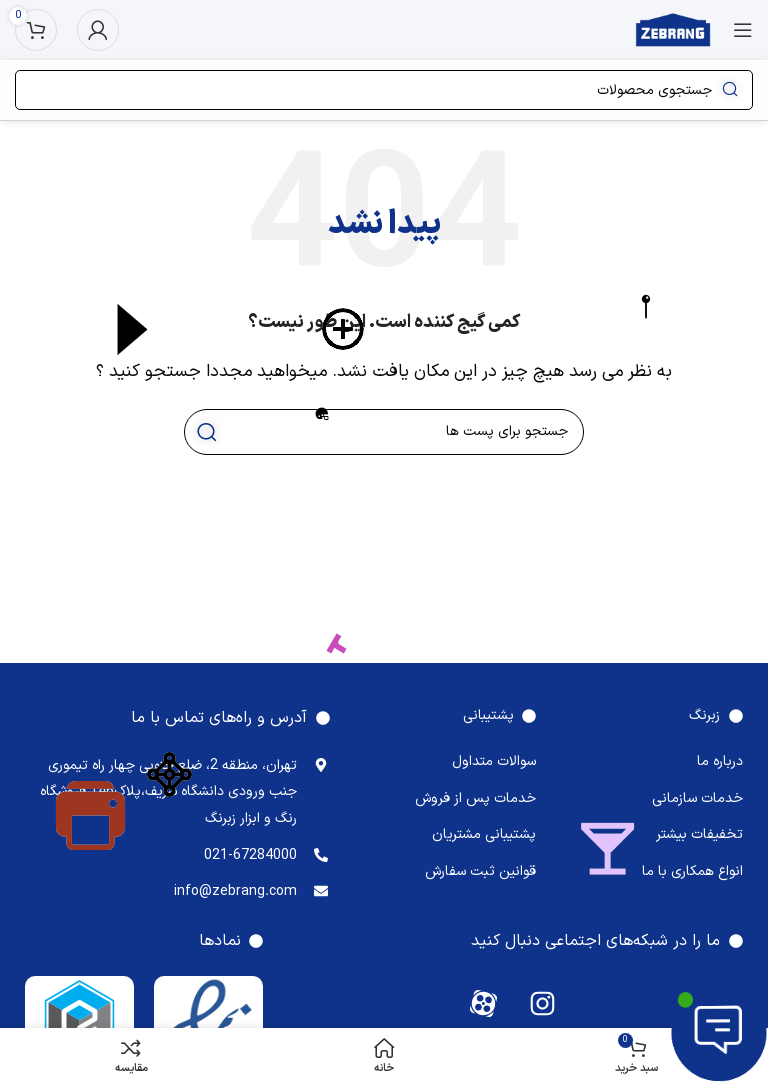 This screenshot has height=1083, width=768. What do you see at coordinates (322, 414) in the screenshot?
I see `access football or sports content` at bounding box center [322, 414].